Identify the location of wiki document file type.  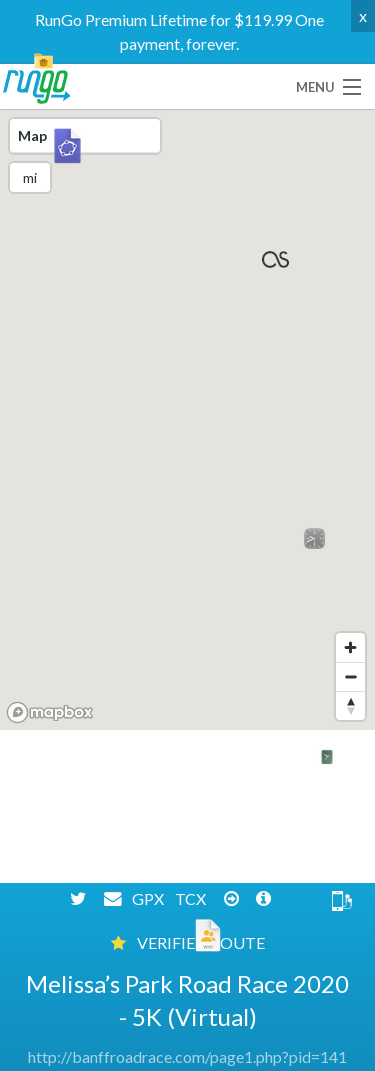
(208, 936).